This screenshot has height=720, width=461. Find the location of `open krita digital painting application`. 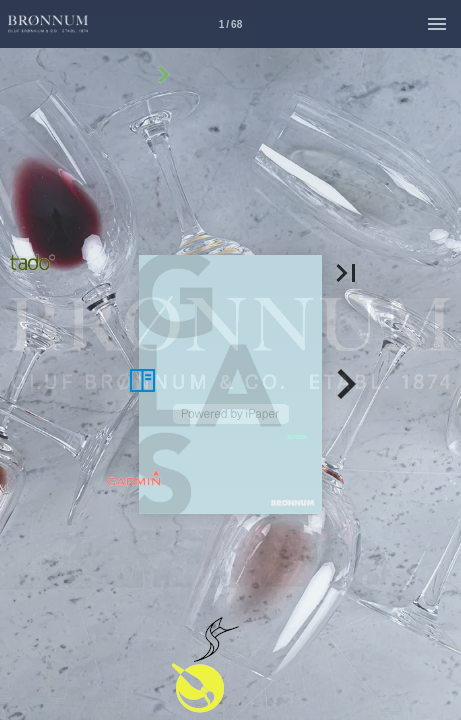

open krita digital painting application is located at coordinates (198, 688).